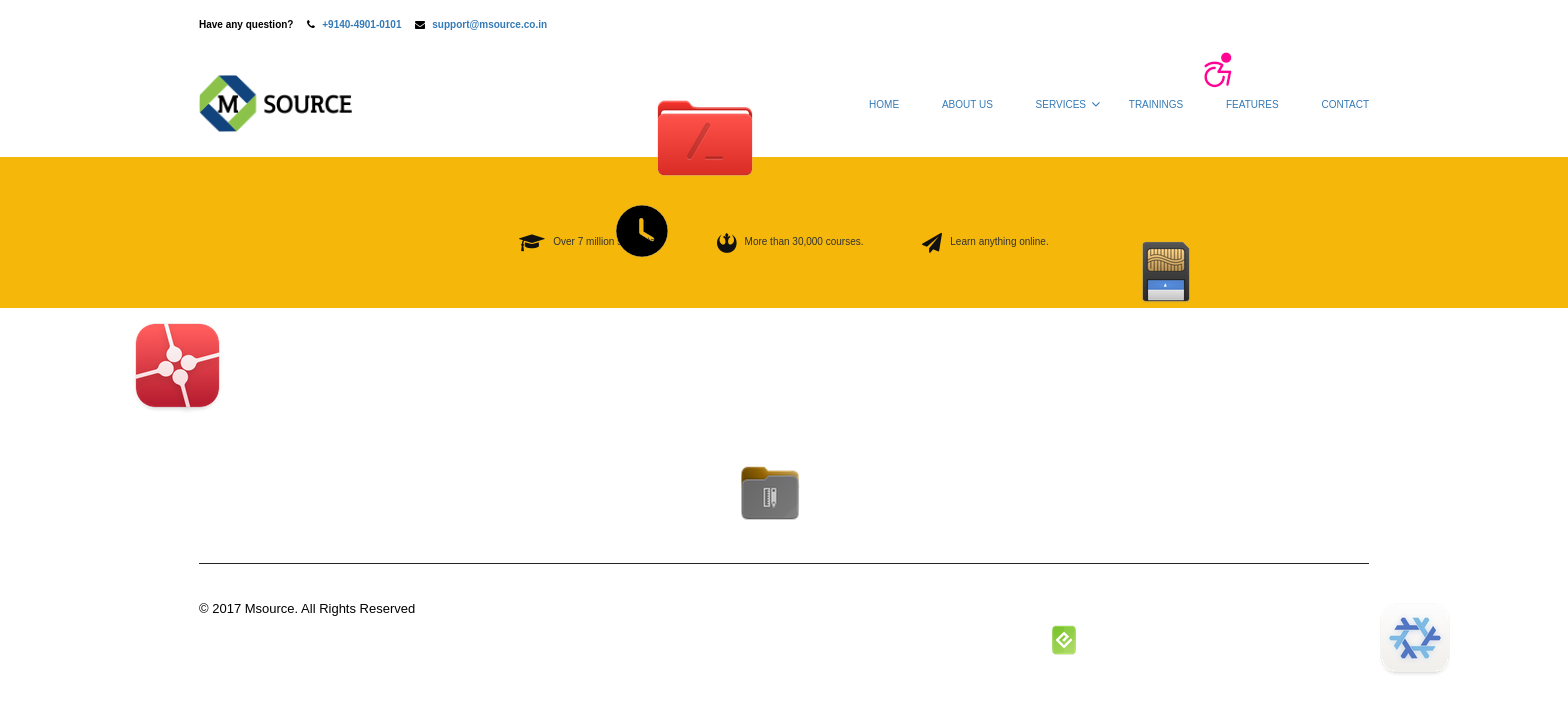  I want to click on save to watch later, so click(642, 231).